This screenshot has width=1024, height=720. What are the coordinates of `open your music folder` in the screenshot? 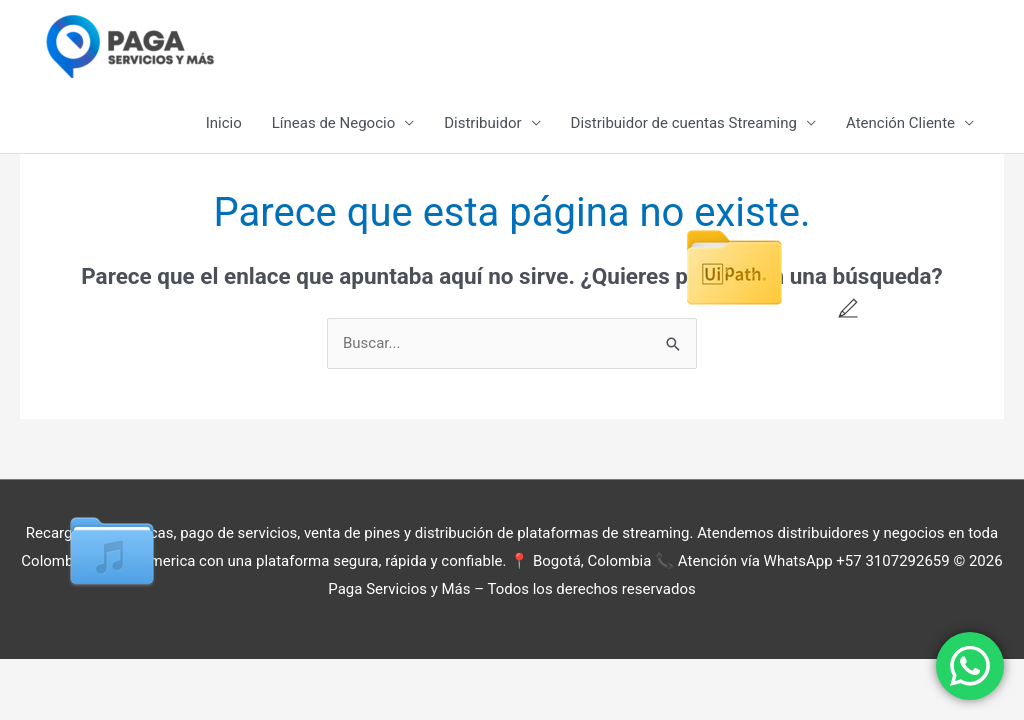 It's located at (112, 551).